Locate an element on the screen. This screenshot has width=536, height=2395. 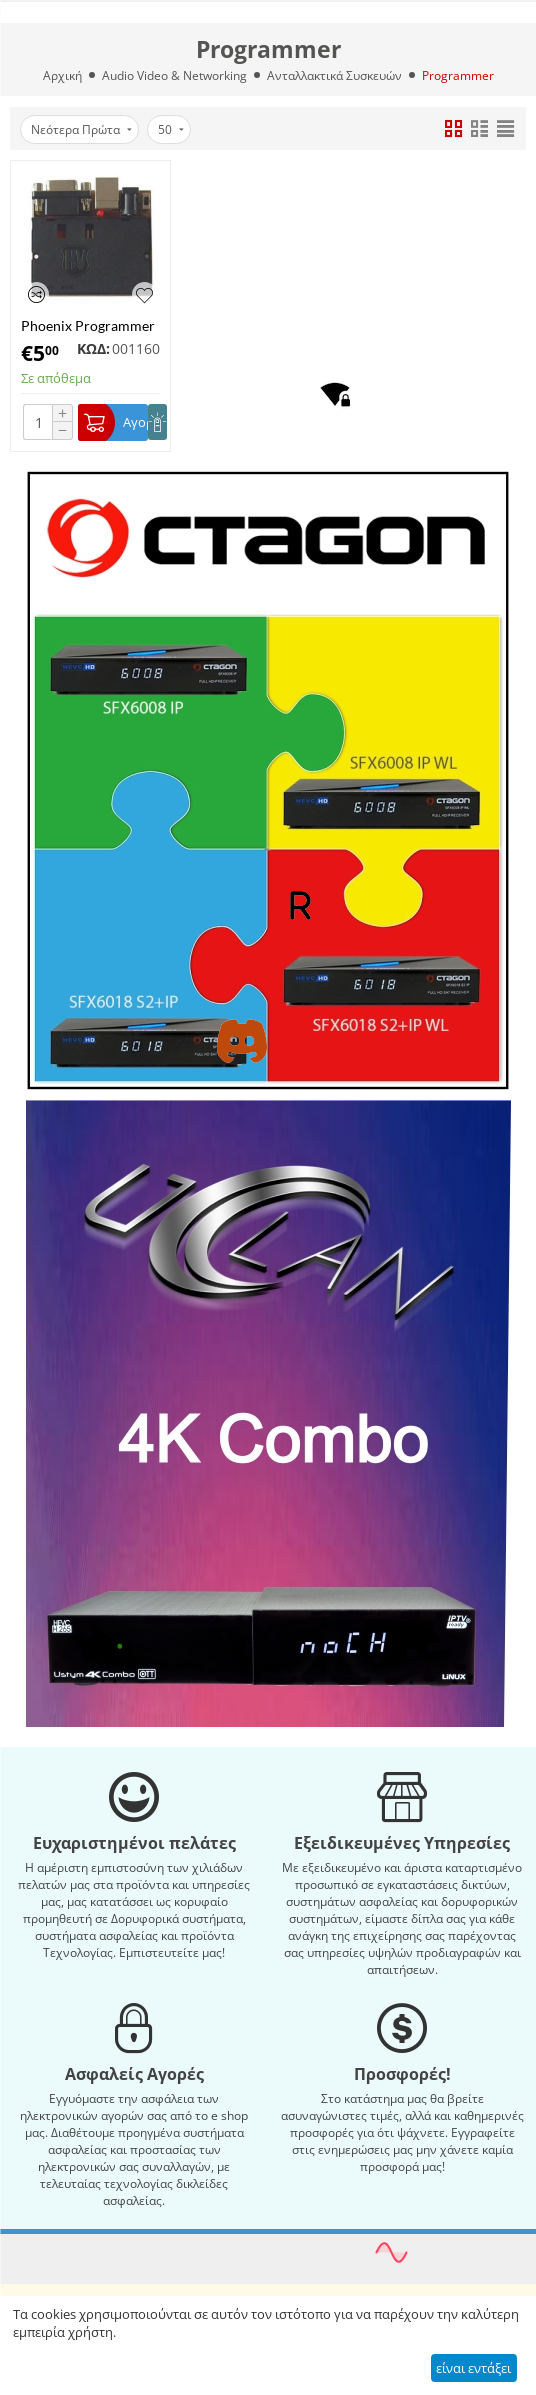
indicates a keyboard shortcut or hotkey for the letter R is located at coordinates (300, 905).